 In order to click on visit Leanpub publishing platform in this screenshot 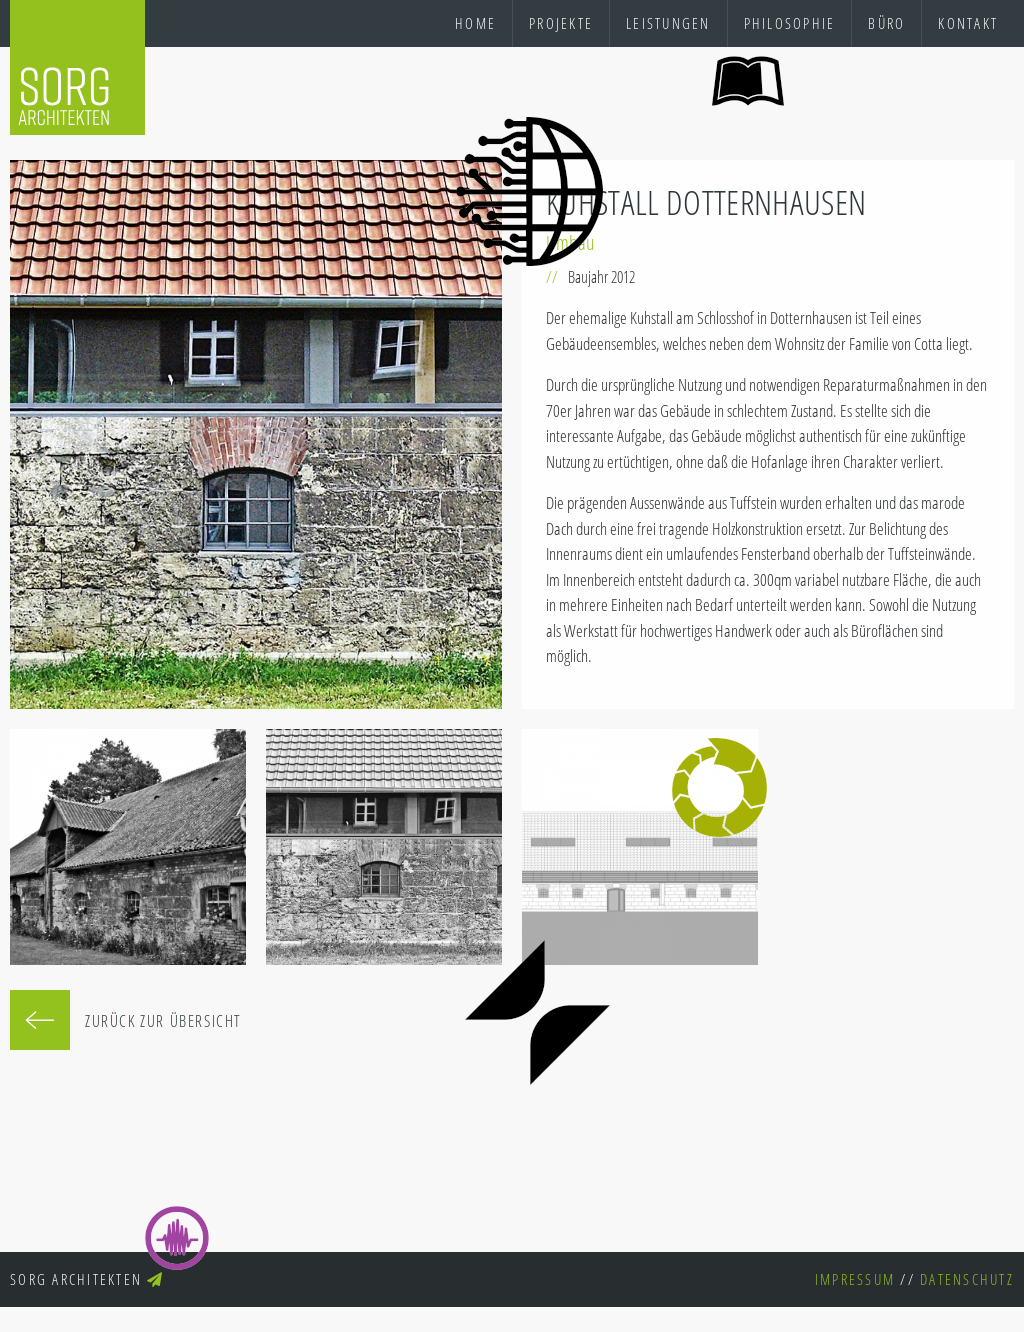, I will do `click(748, 81)`.